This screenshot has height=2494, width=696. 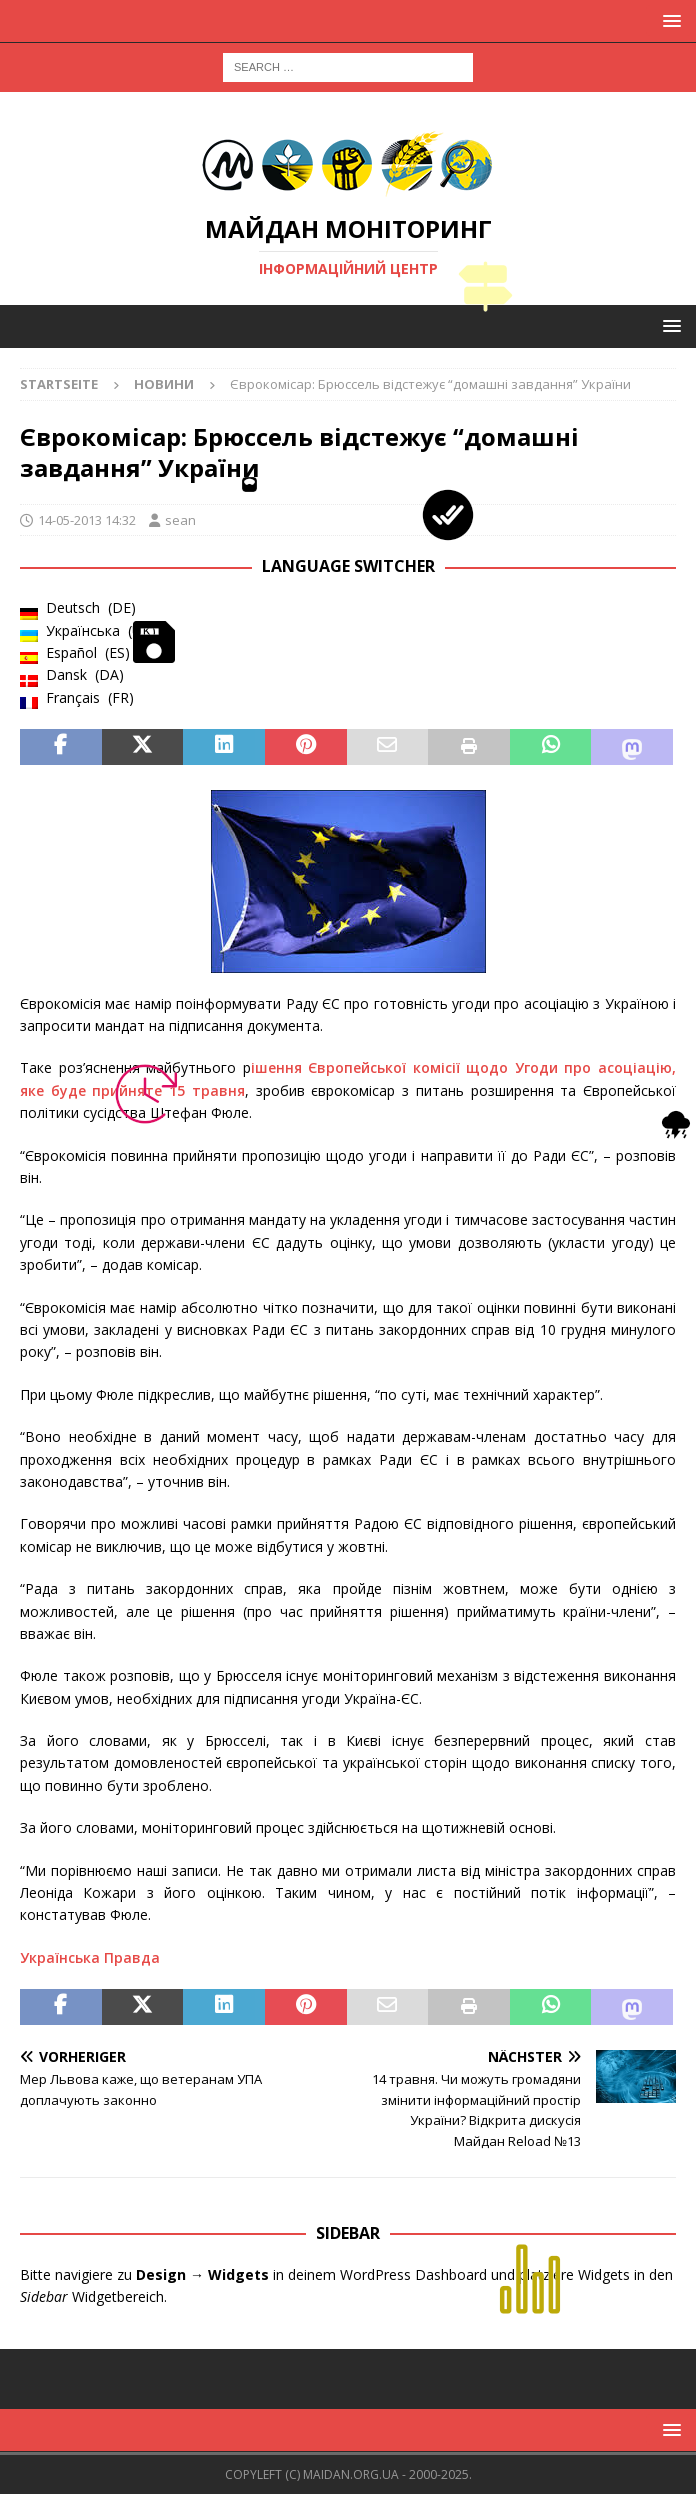 I want to click on view weight or body measurements, so click(x=249, y=484).